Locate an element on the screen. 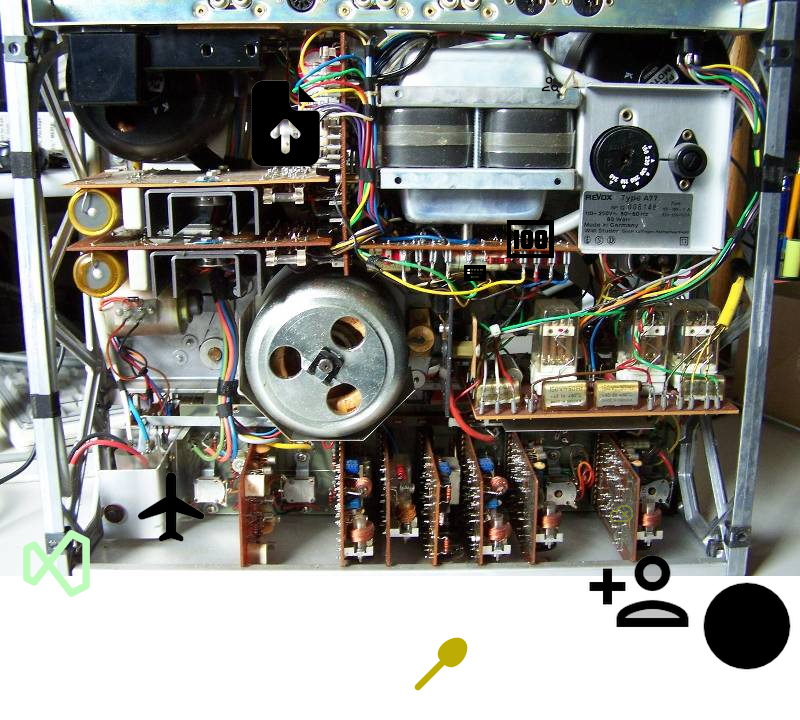  search for a person or contact is located at coordinates (551, 84).